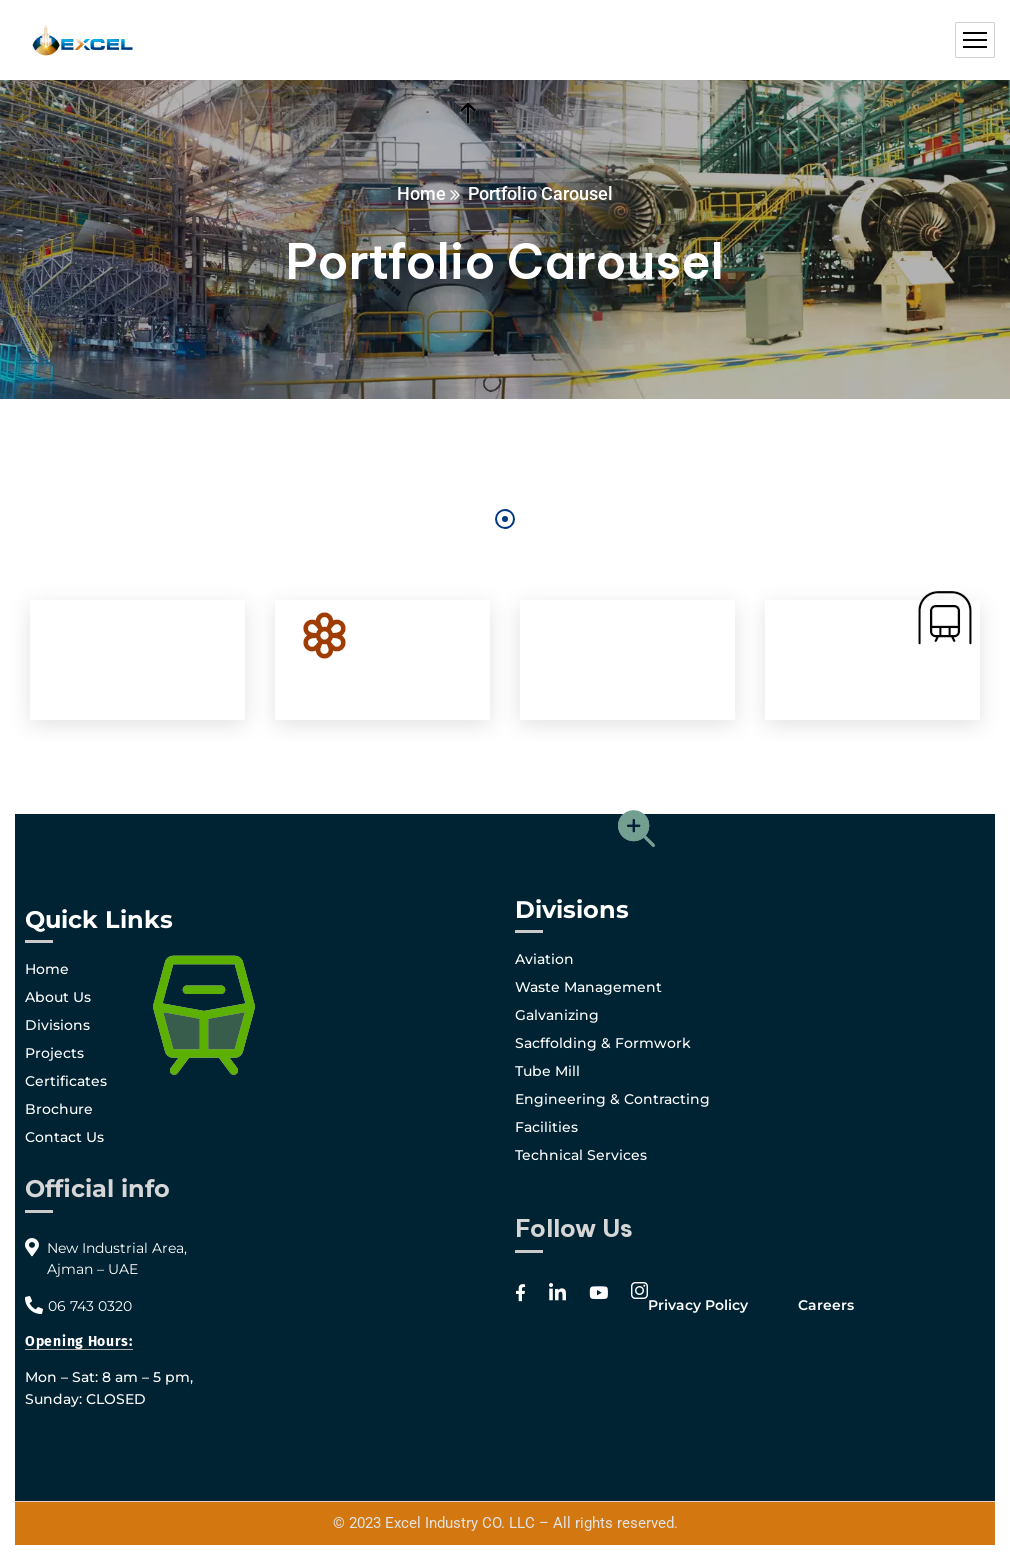  Describe the element at coordinates (468, 114) in the screenshot. I see `move item up in a list` at that location.